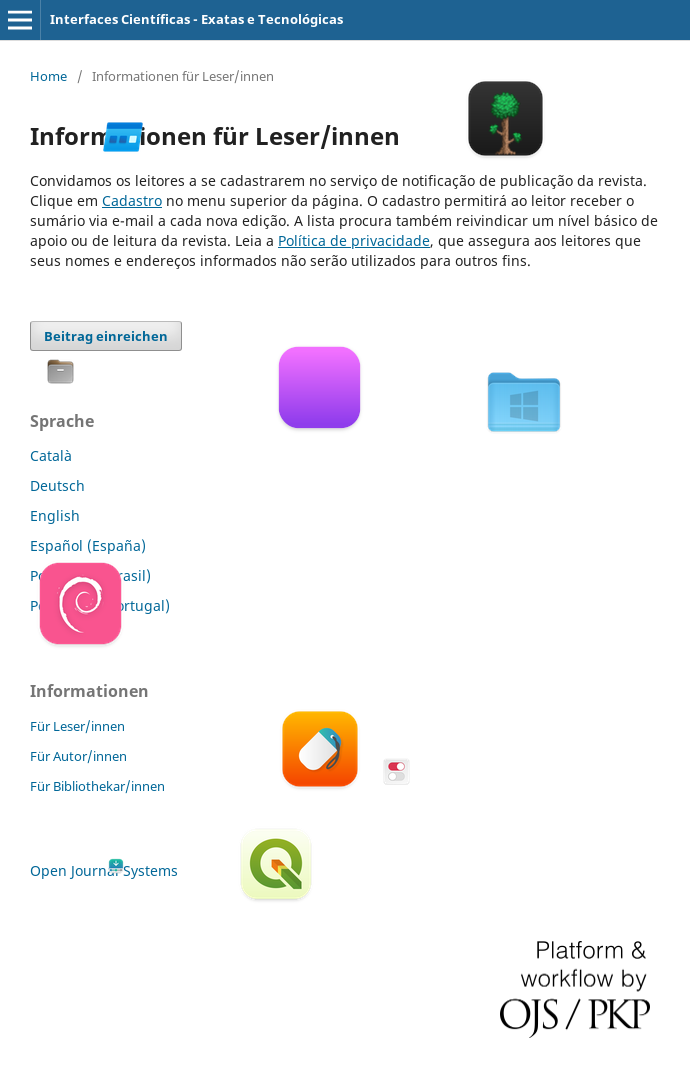 This screenshot has height=1073, width=690. What do you see at coordinates (319, 387) in the screenshot?
I see `placeholder template for a macOS app icon` at bounding box center [319, 387].